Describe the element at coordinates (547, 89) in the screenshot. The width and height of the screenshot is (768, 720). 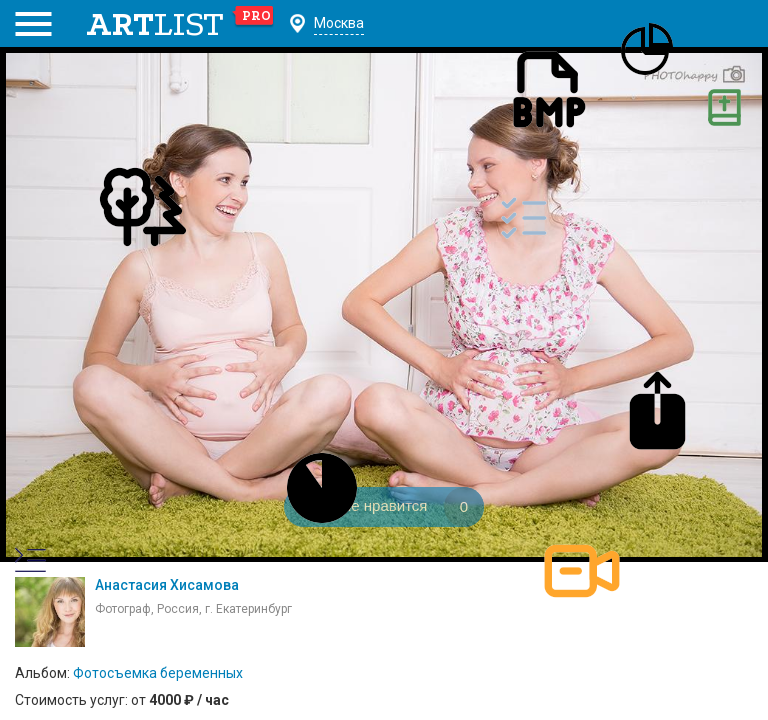
I see `indicates a BMP image file type` at that location.